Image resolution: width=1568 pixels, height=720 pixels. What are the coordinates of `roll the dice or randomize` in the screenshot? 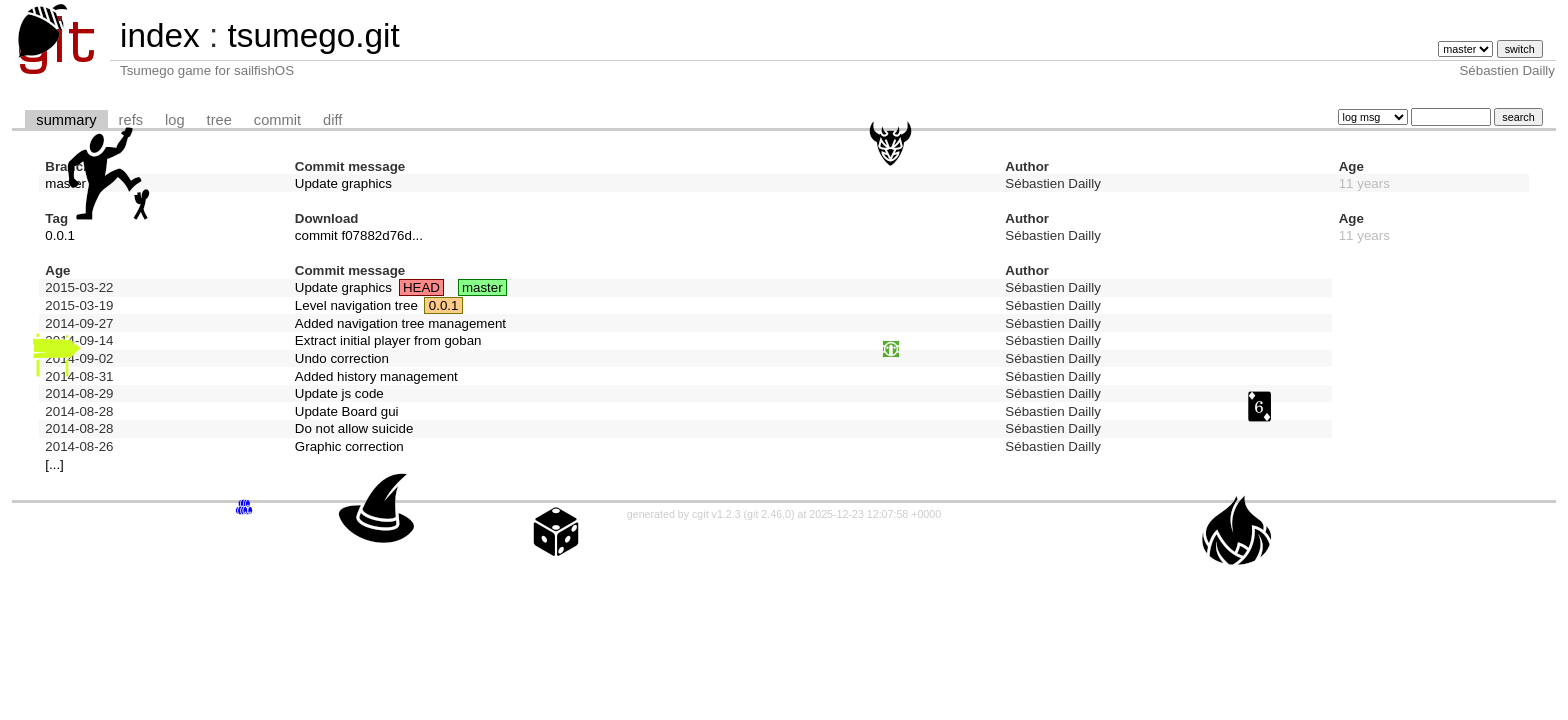 It's located at (556, 532).